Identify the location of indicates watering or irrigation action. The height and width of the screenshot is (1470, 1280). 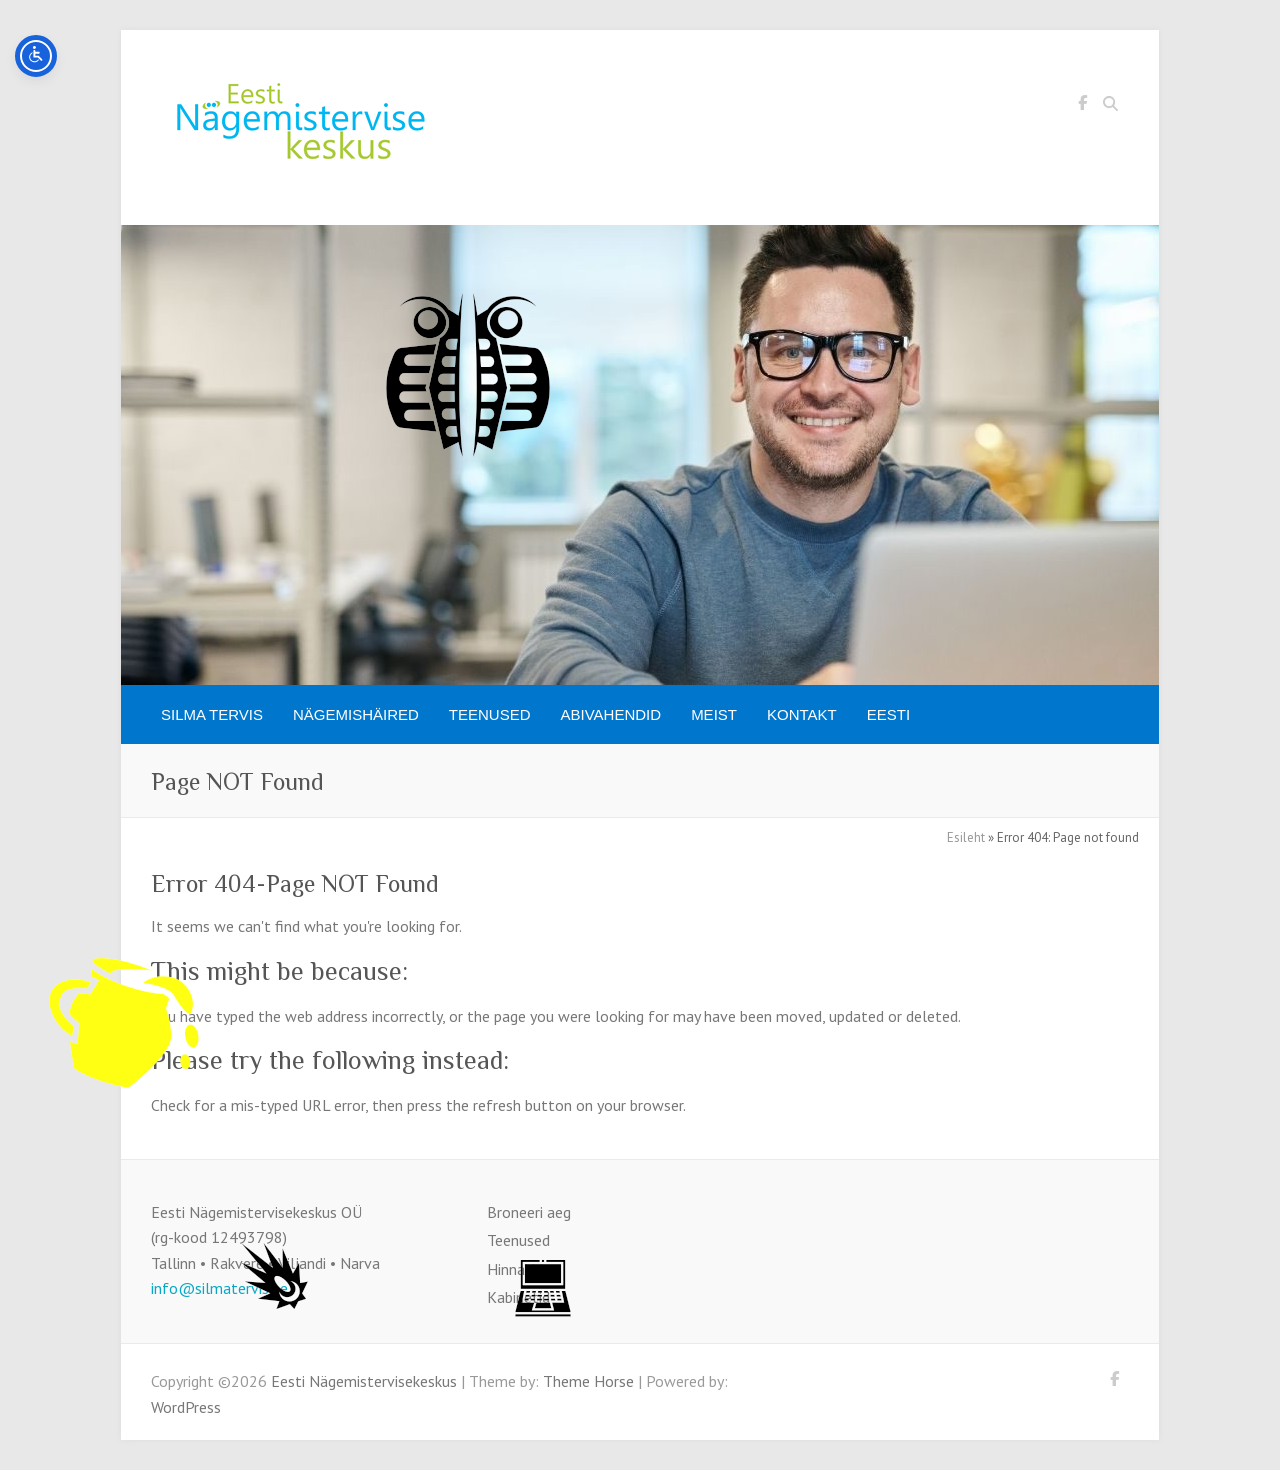
(124, 1023).